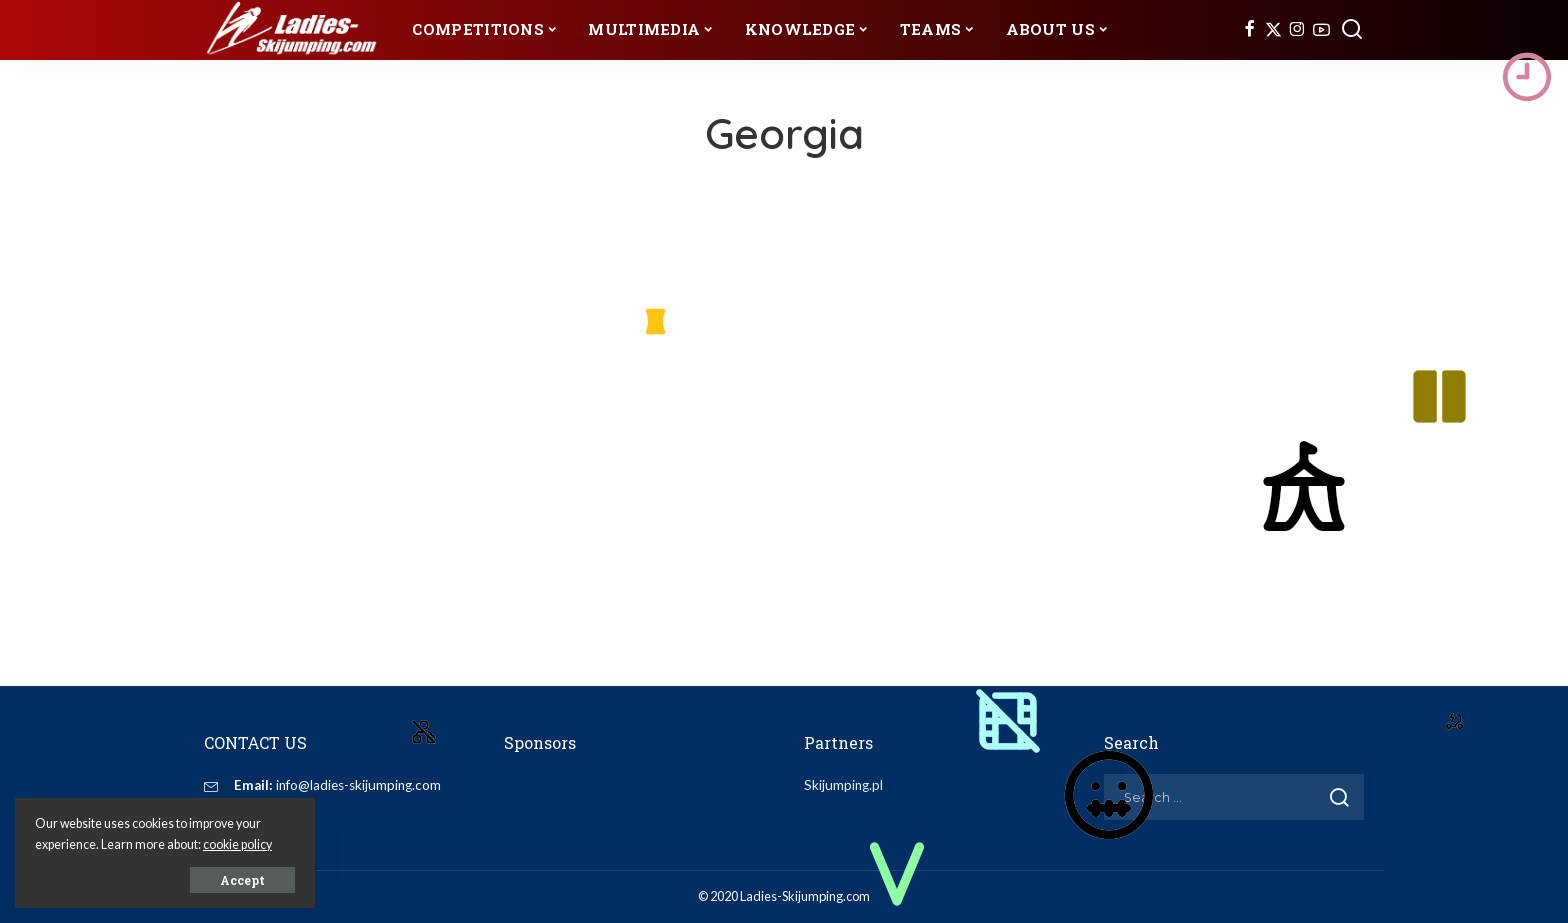 This screenshot has width=1568, height=923. What do you see at coordinates (1454, 721) in the screenshot?
I see `select electric scooter as transportation mode` at bounding box center [1454, 721].